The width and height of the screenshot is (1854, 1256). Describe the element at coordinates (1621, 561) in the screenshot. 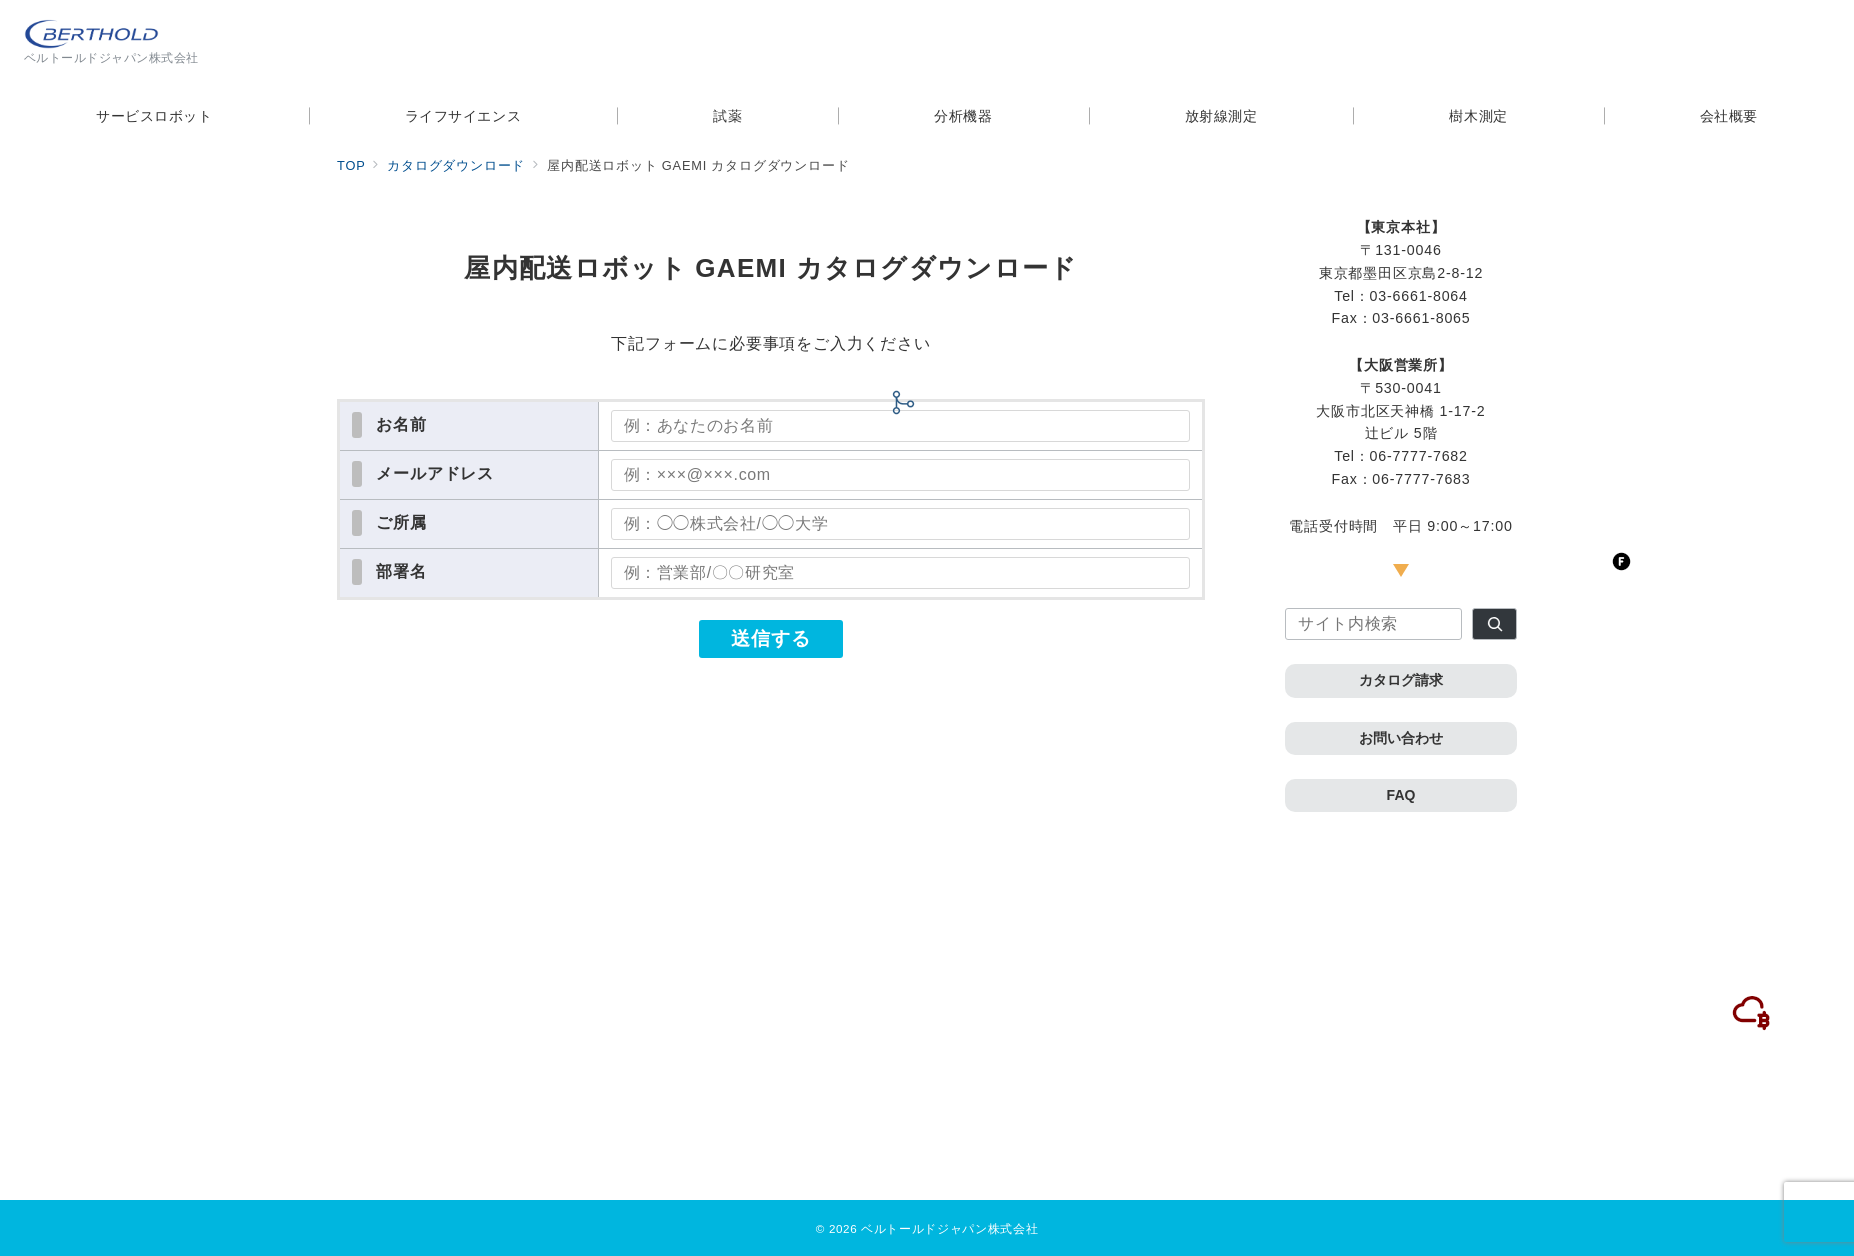

I see `facebook app or social media shortcut` at that location.